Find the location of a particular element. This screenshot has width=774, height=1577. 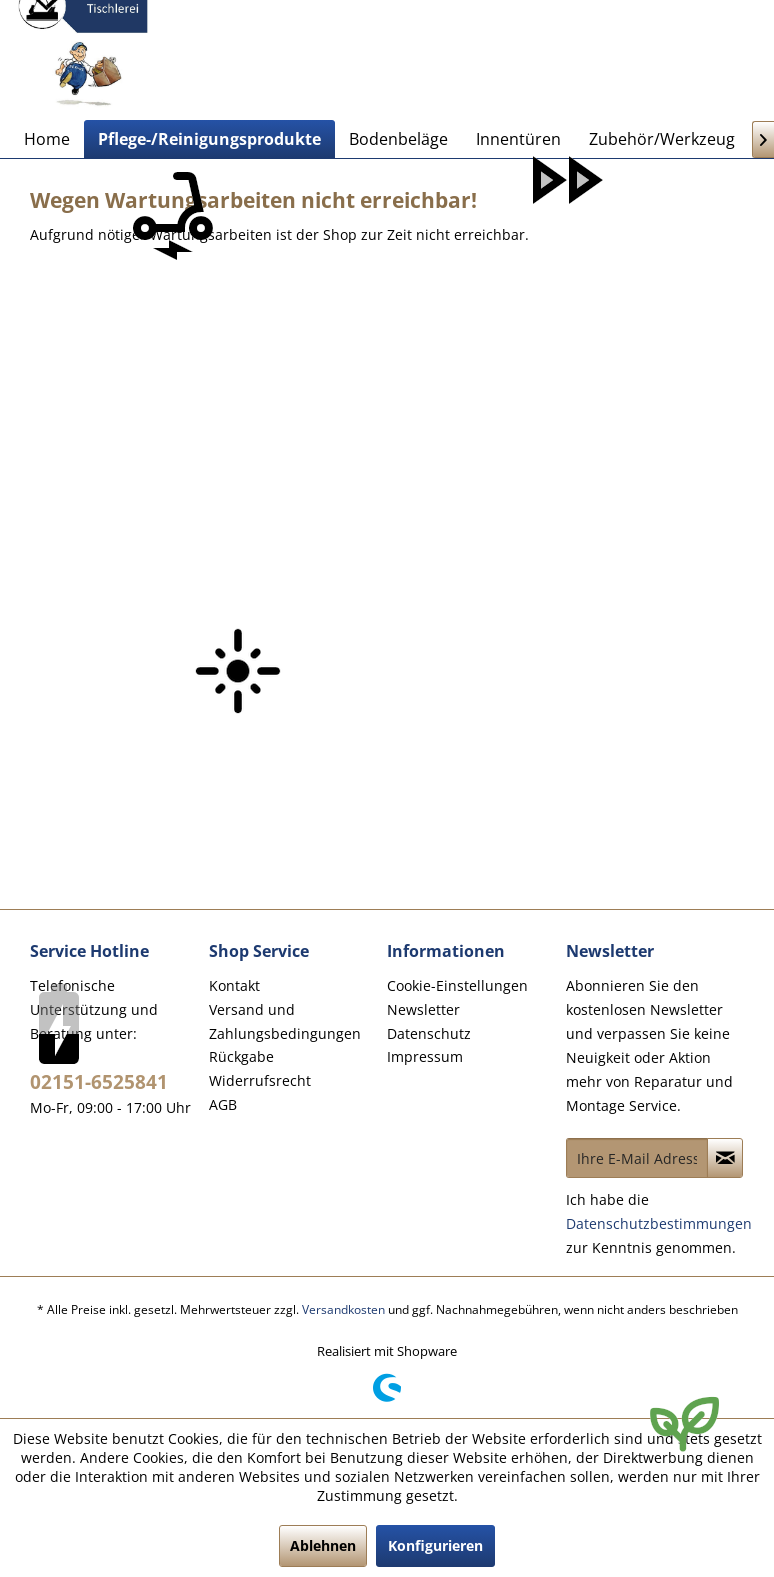

adjust screen brightness is located at coordinates (238, 671).